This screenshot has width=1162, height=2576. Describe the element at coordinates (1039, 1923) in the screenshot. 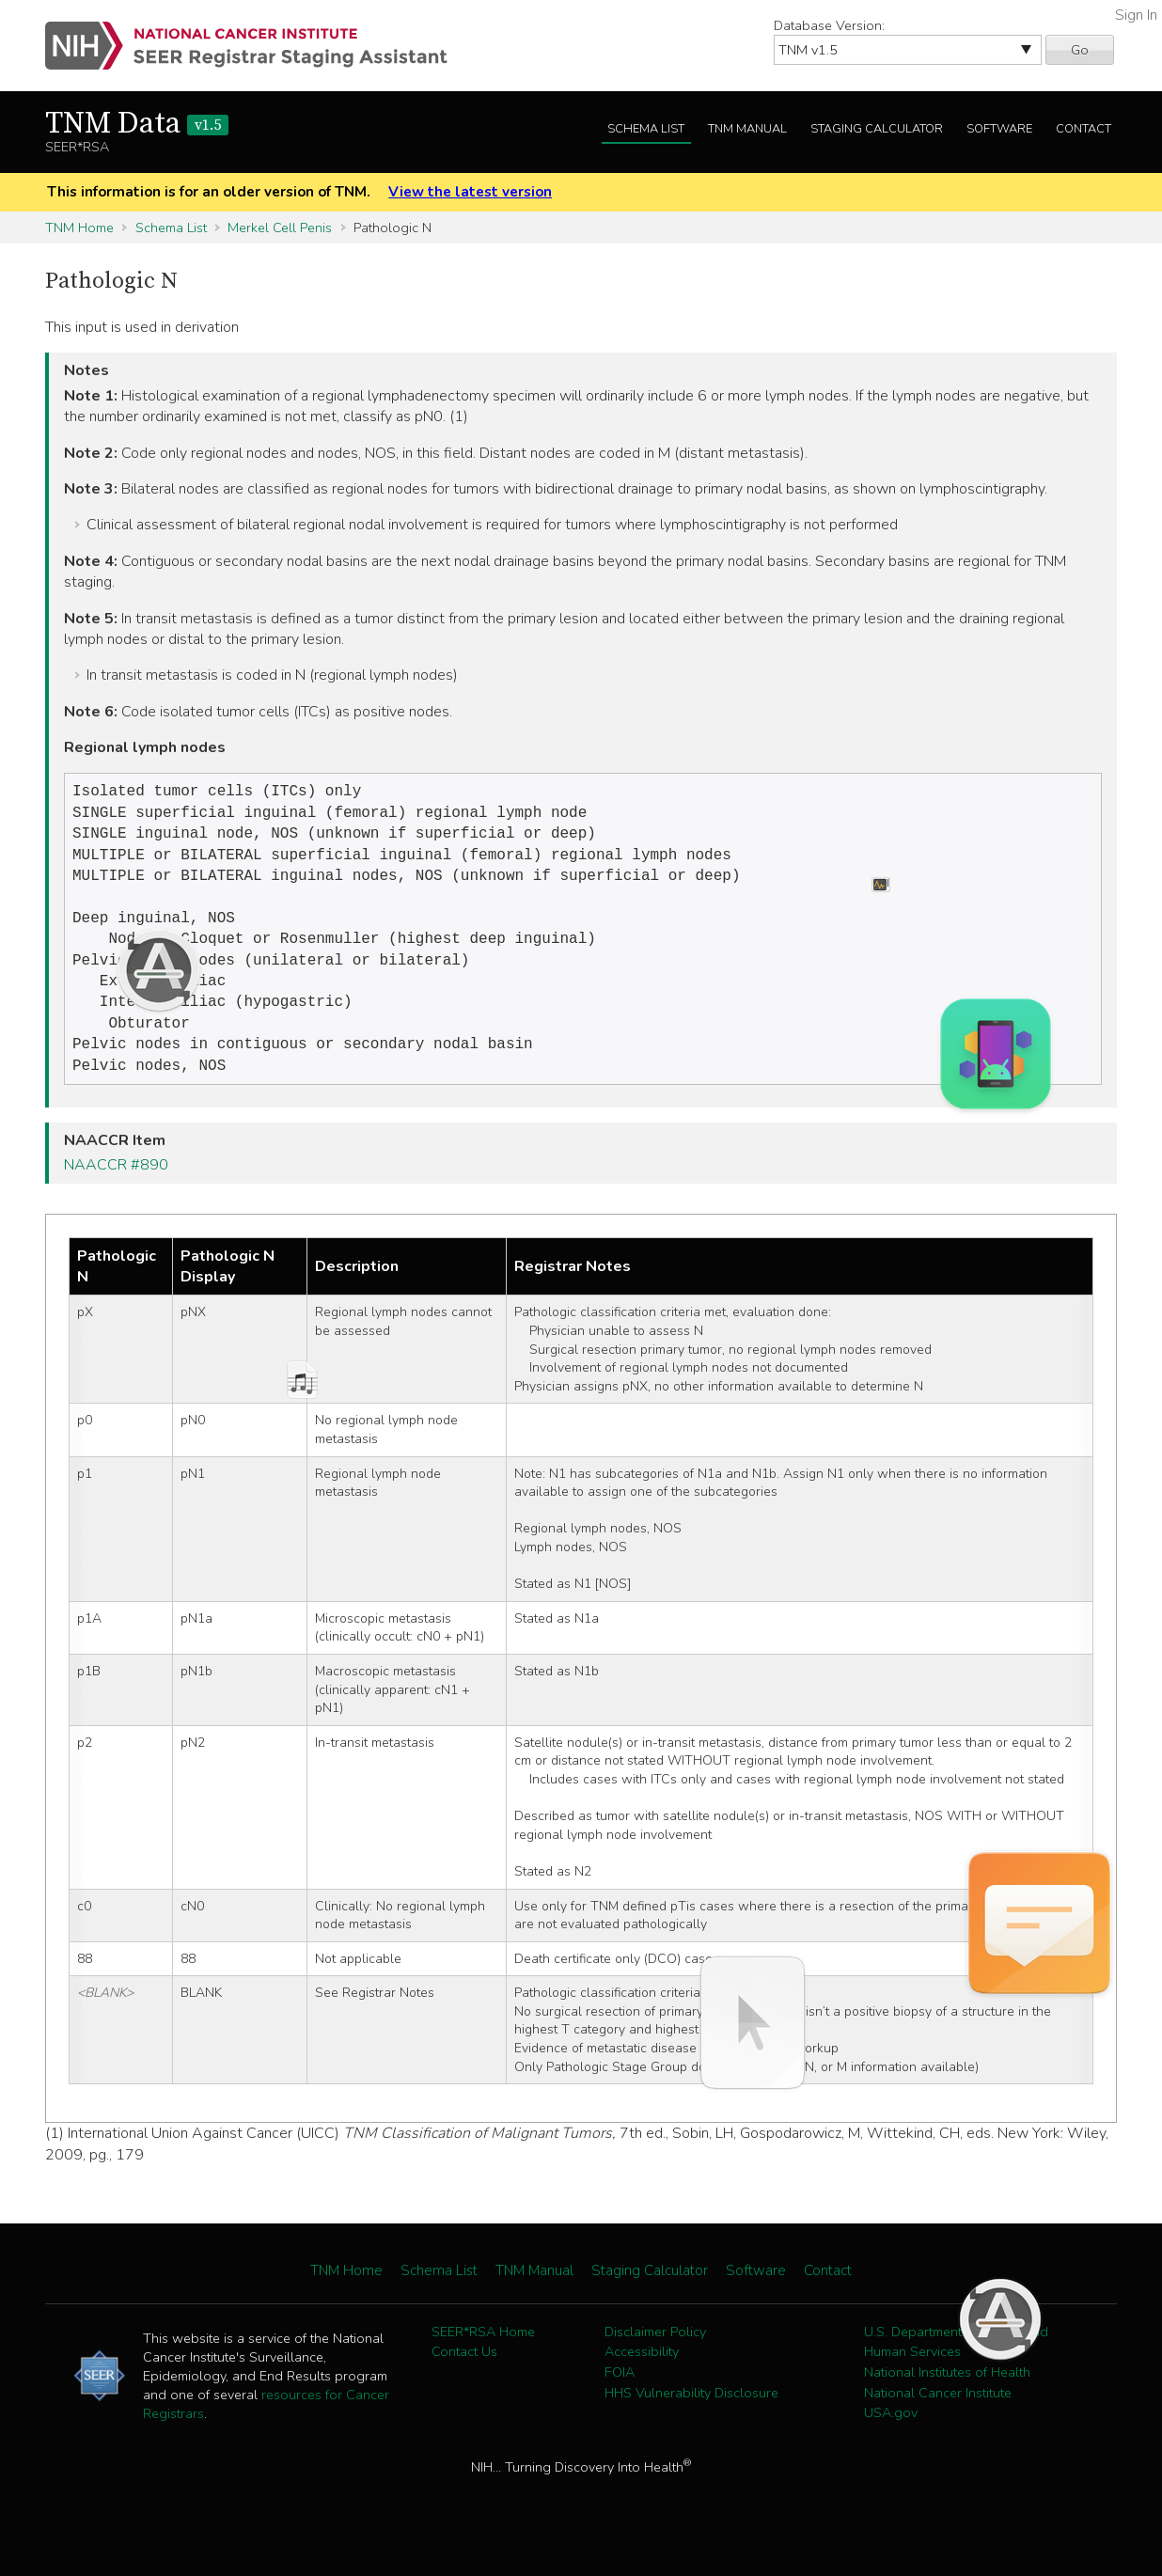

I see `open empathy messaging app` at that location.